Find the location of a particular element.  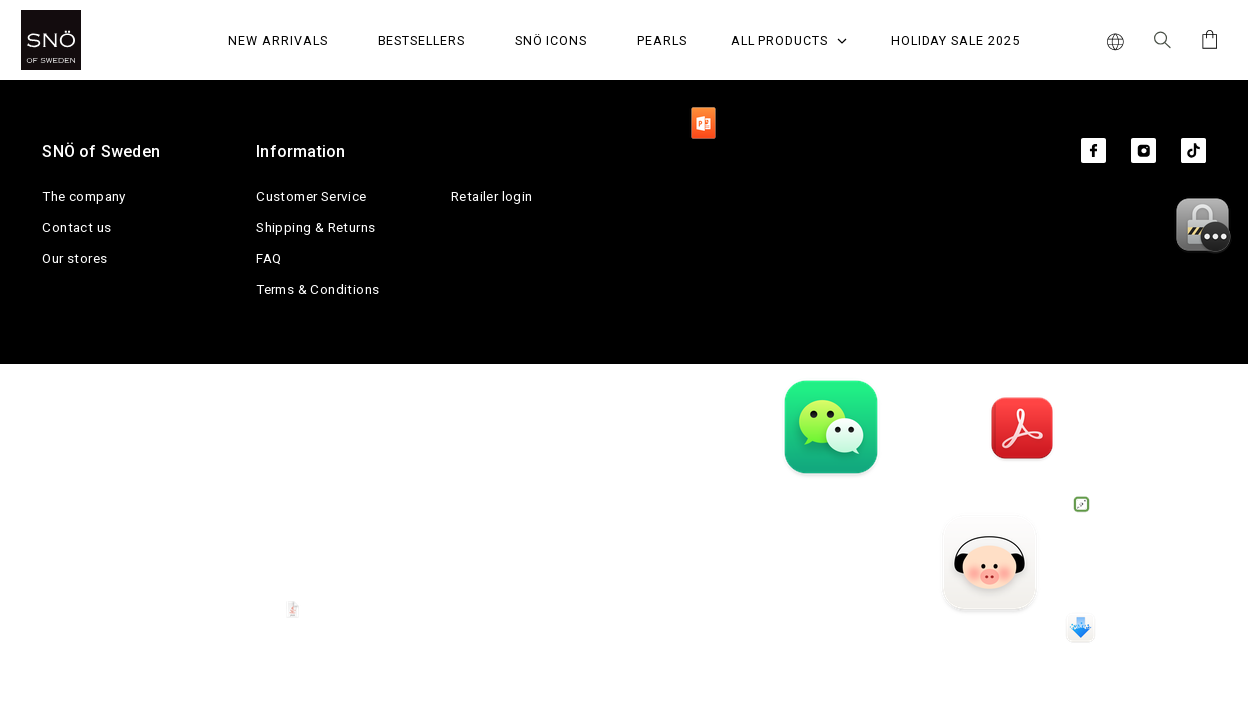

open cipher password manager app is located at coordinates (1202, 224).